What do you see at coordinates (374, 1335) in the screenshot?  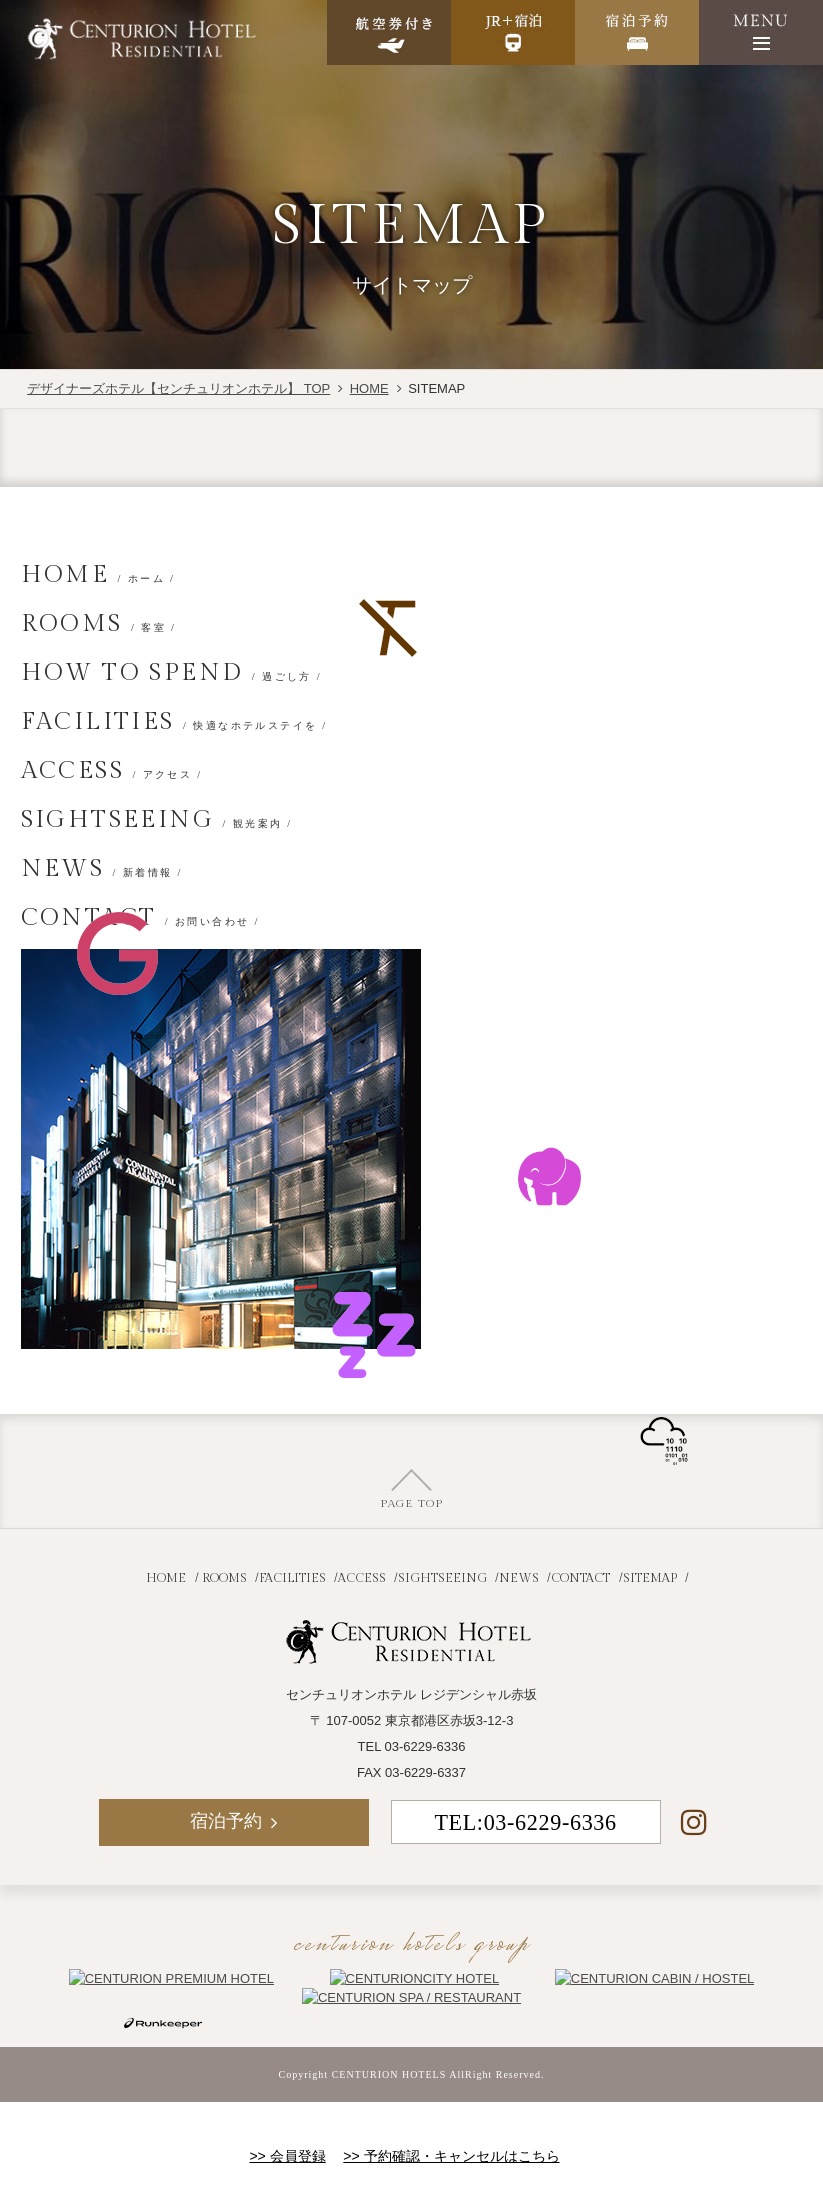 I see `LazyVim neovim configuration logo` at bounding box center [374, 1335].